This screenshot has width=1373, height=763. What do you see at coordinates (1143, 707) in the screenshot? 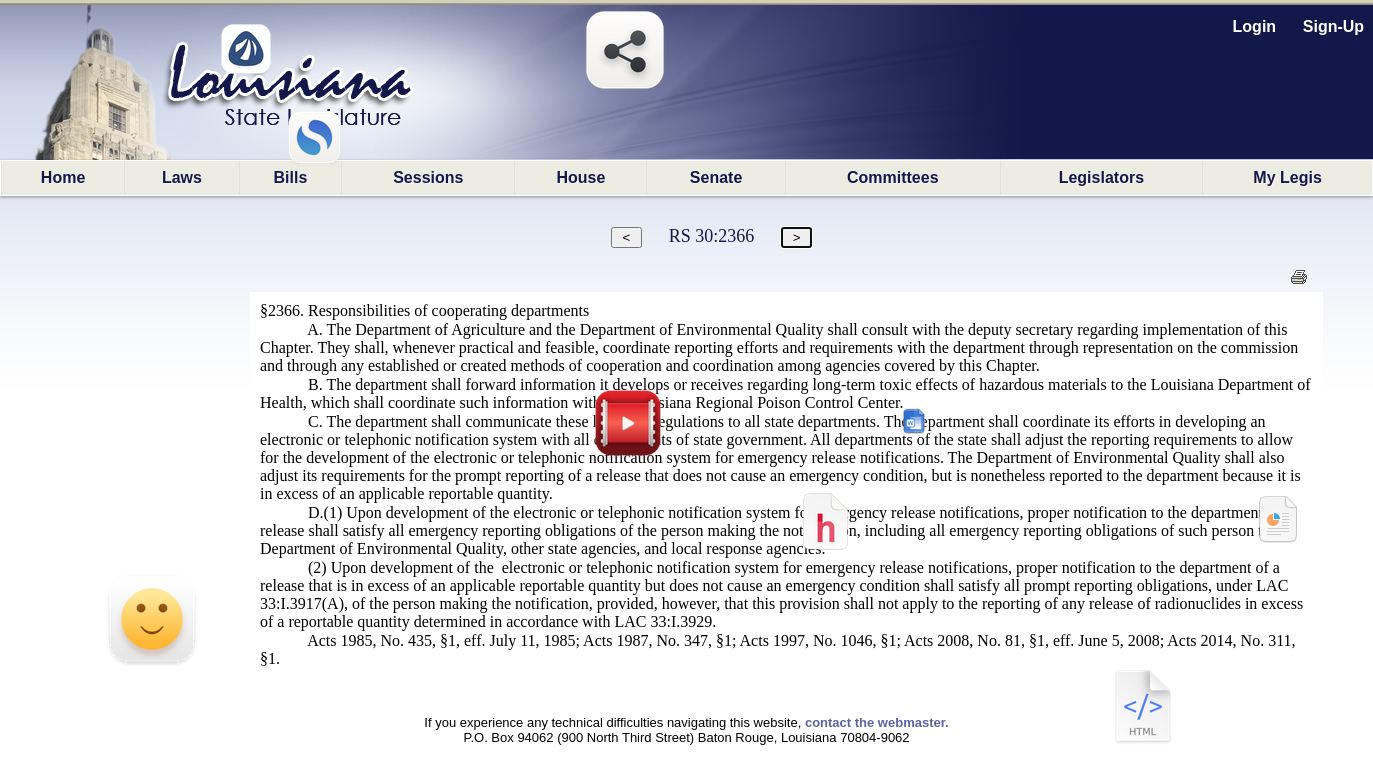
I see `an HTML document or webpage file` at bounding box center [1143, 707].